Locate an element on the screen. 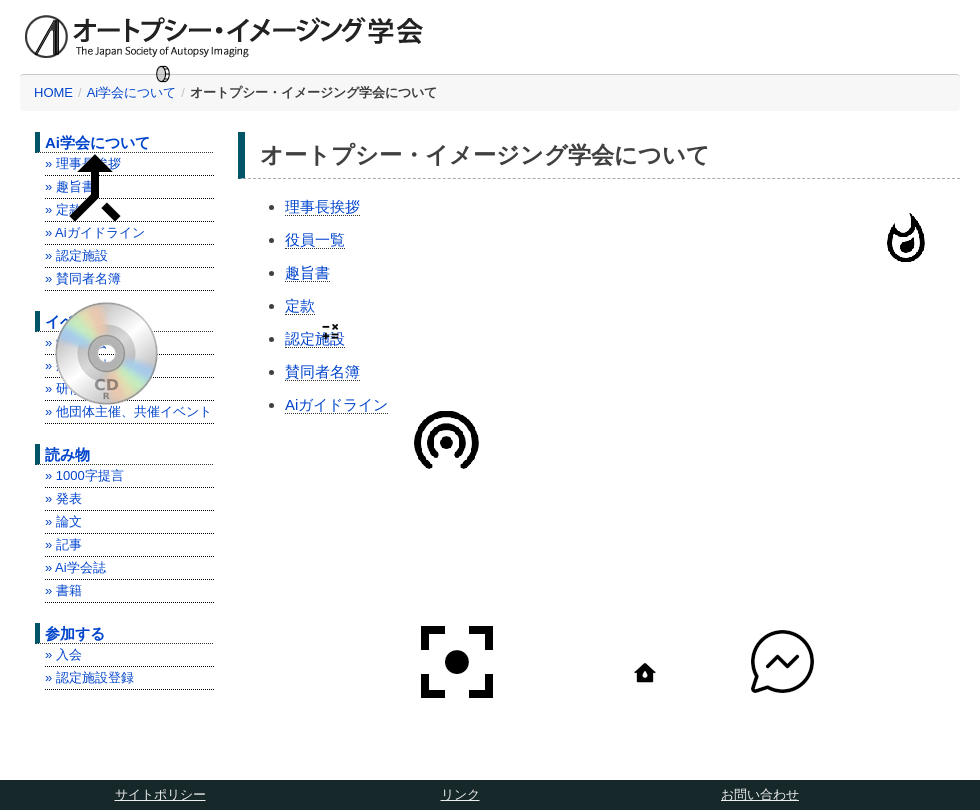 This screenshot has height=810, width=980. a CD-R disc available for burning or writing data is located at coordinates (106, 353).